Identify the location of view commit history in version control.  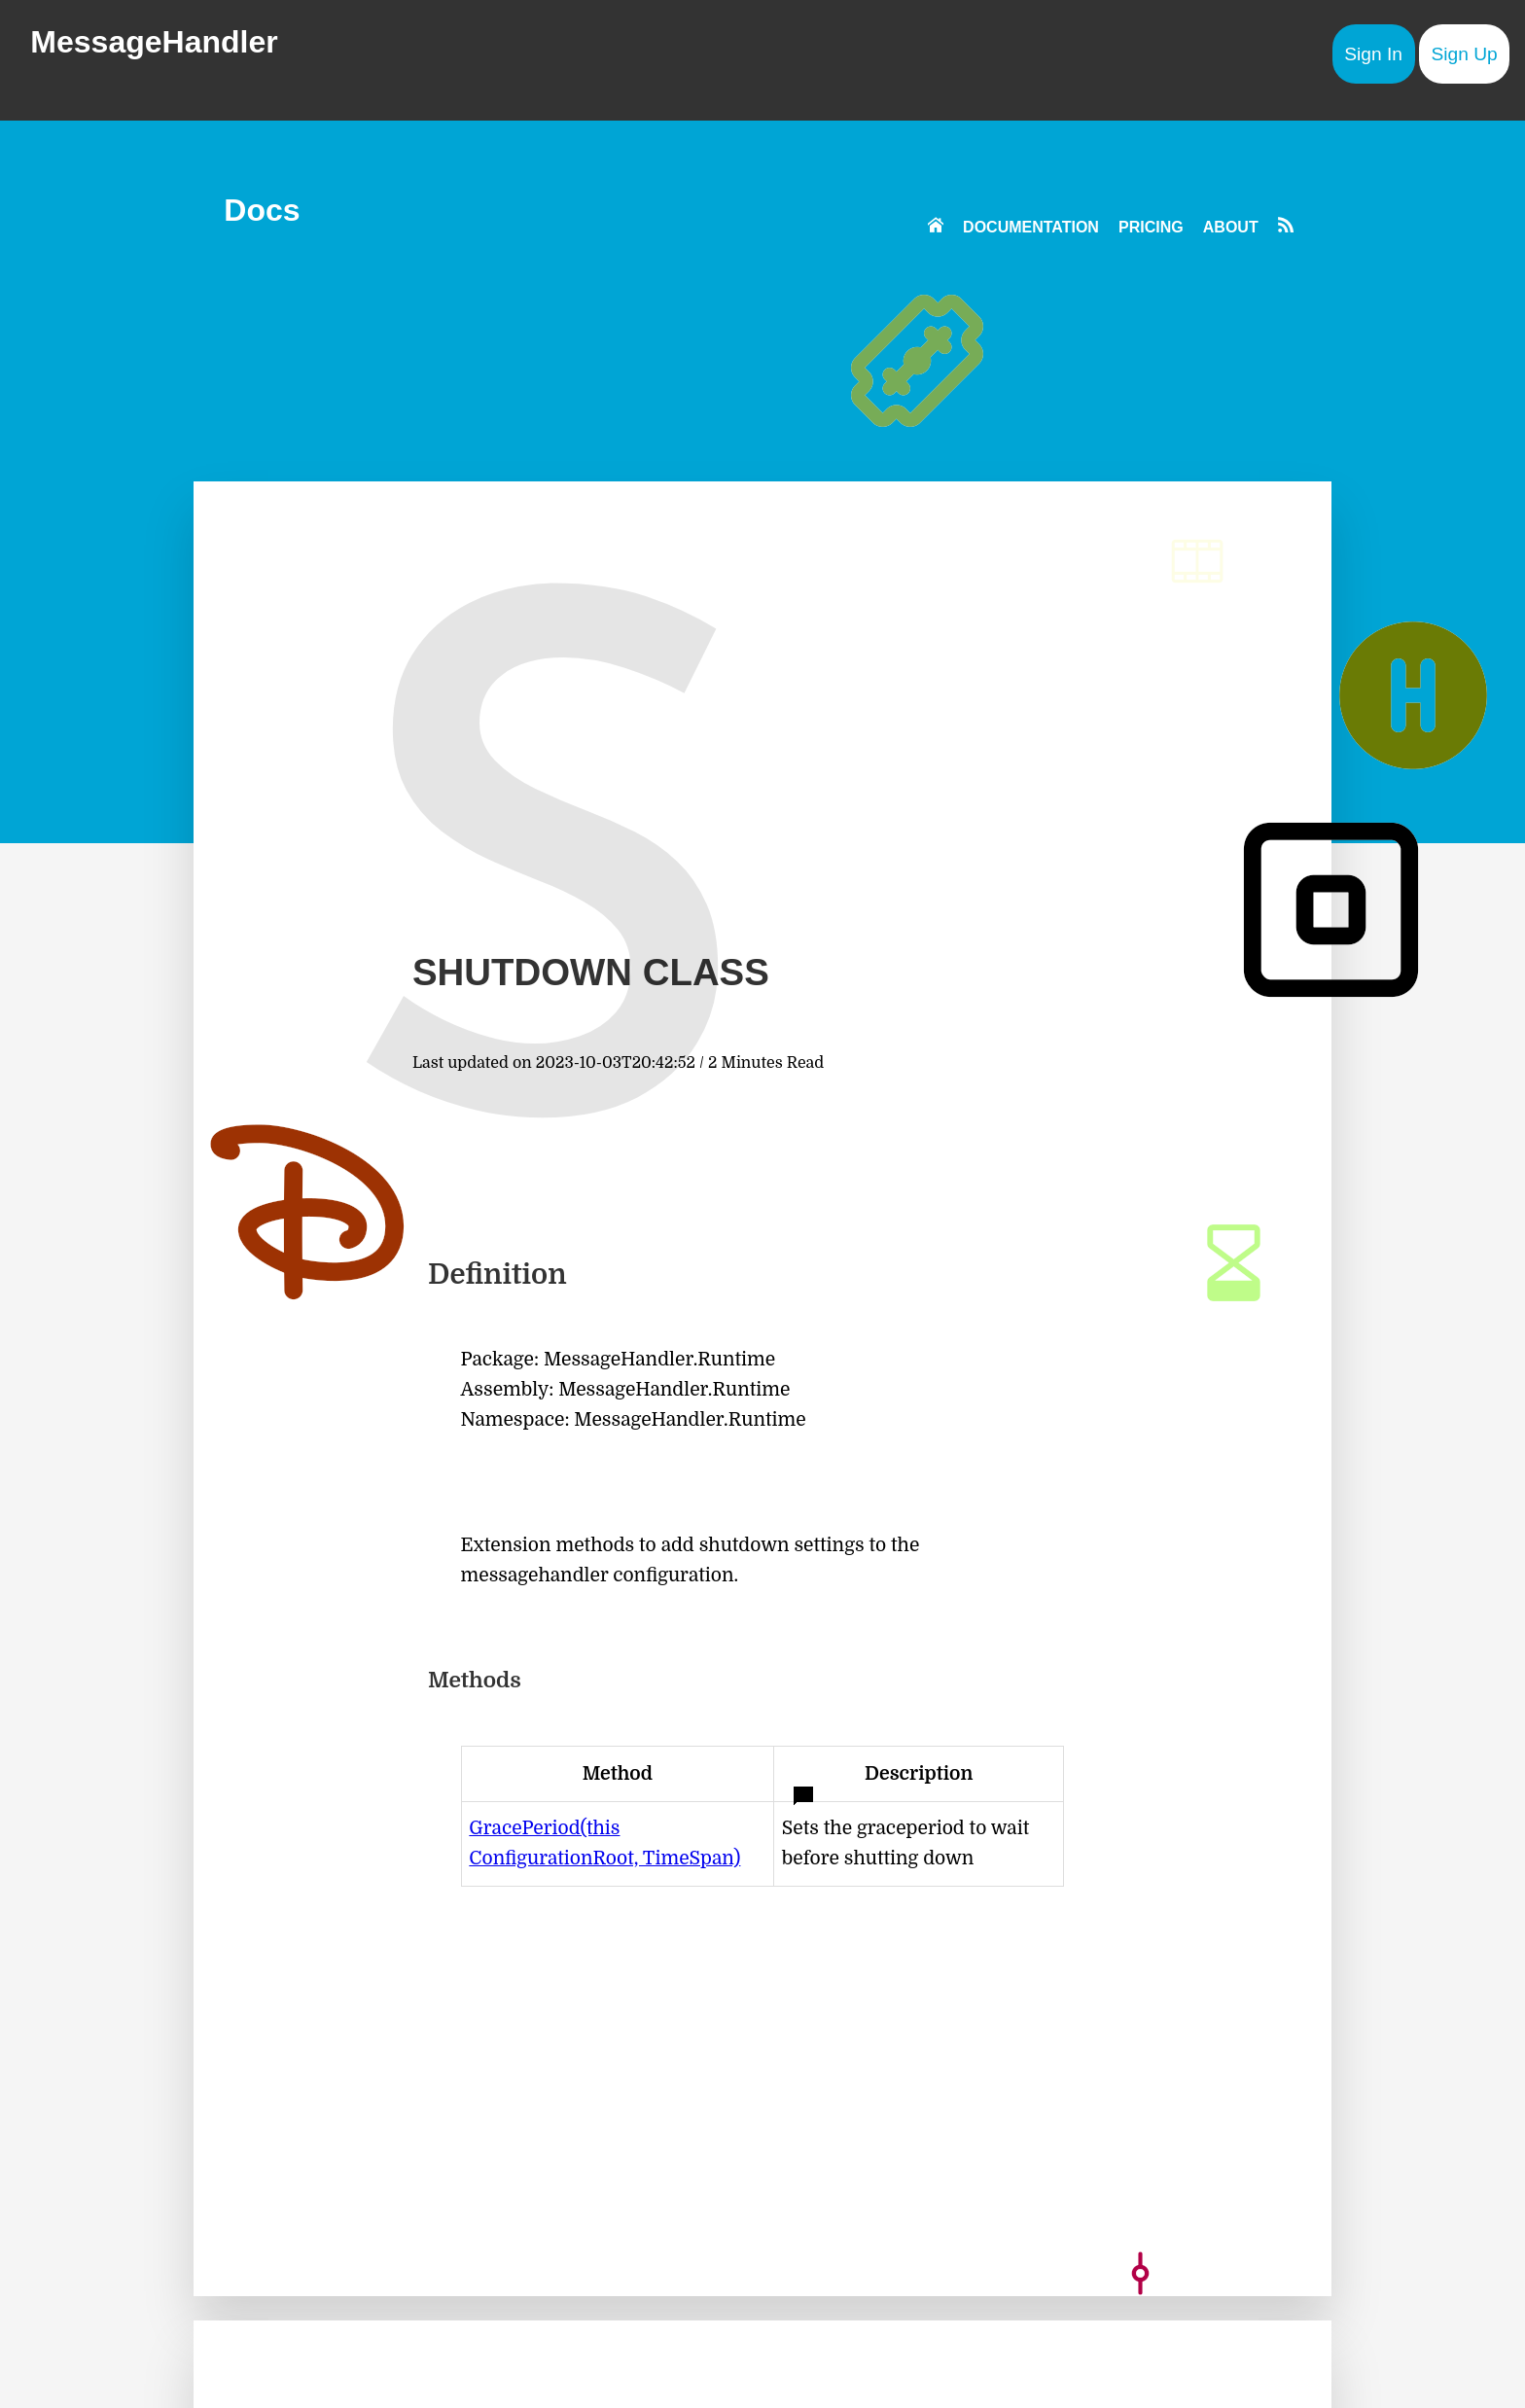
(1140, 2273).